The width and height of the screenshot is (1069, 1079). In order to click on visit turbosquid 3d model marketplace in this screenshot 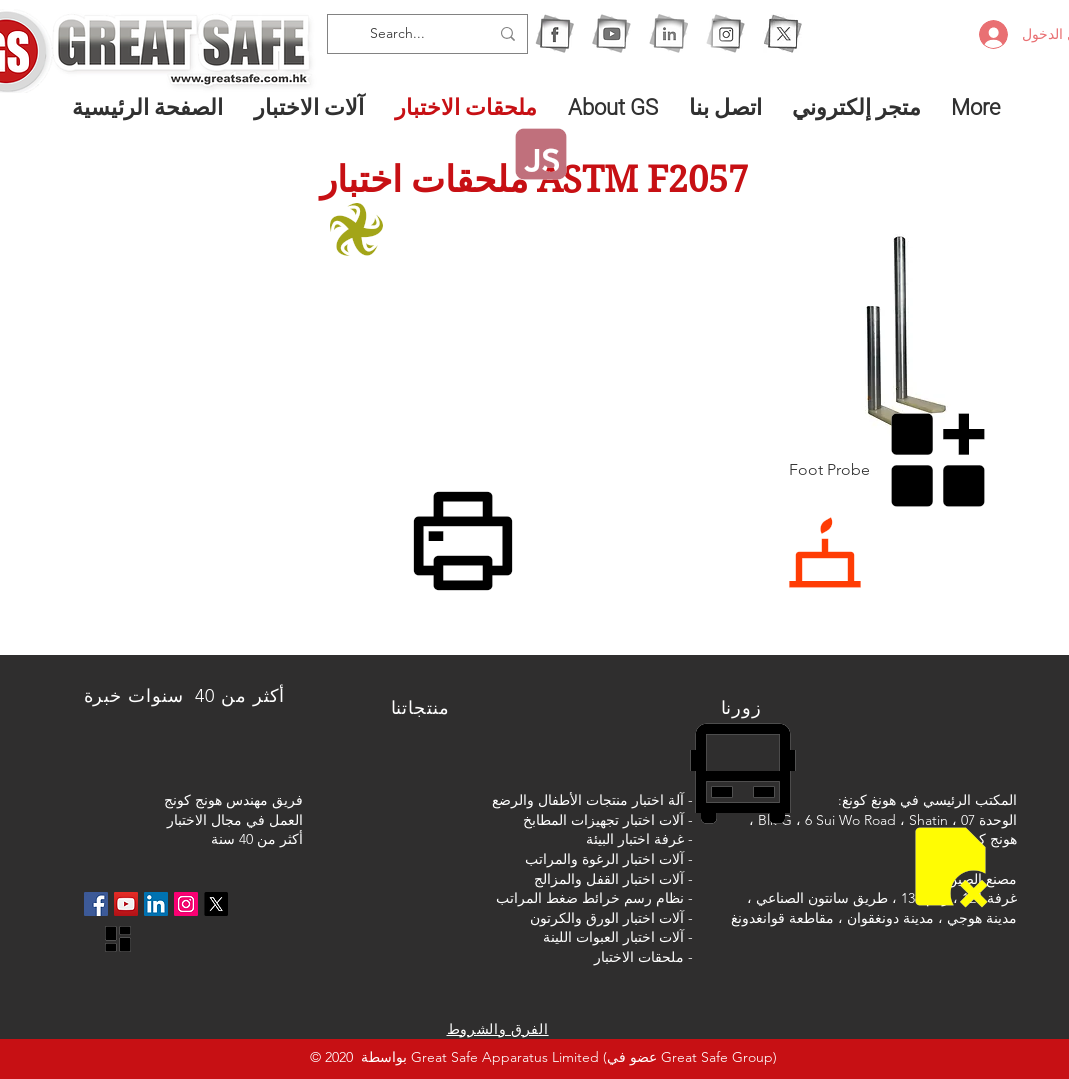, I will do `click(356, 229)`.